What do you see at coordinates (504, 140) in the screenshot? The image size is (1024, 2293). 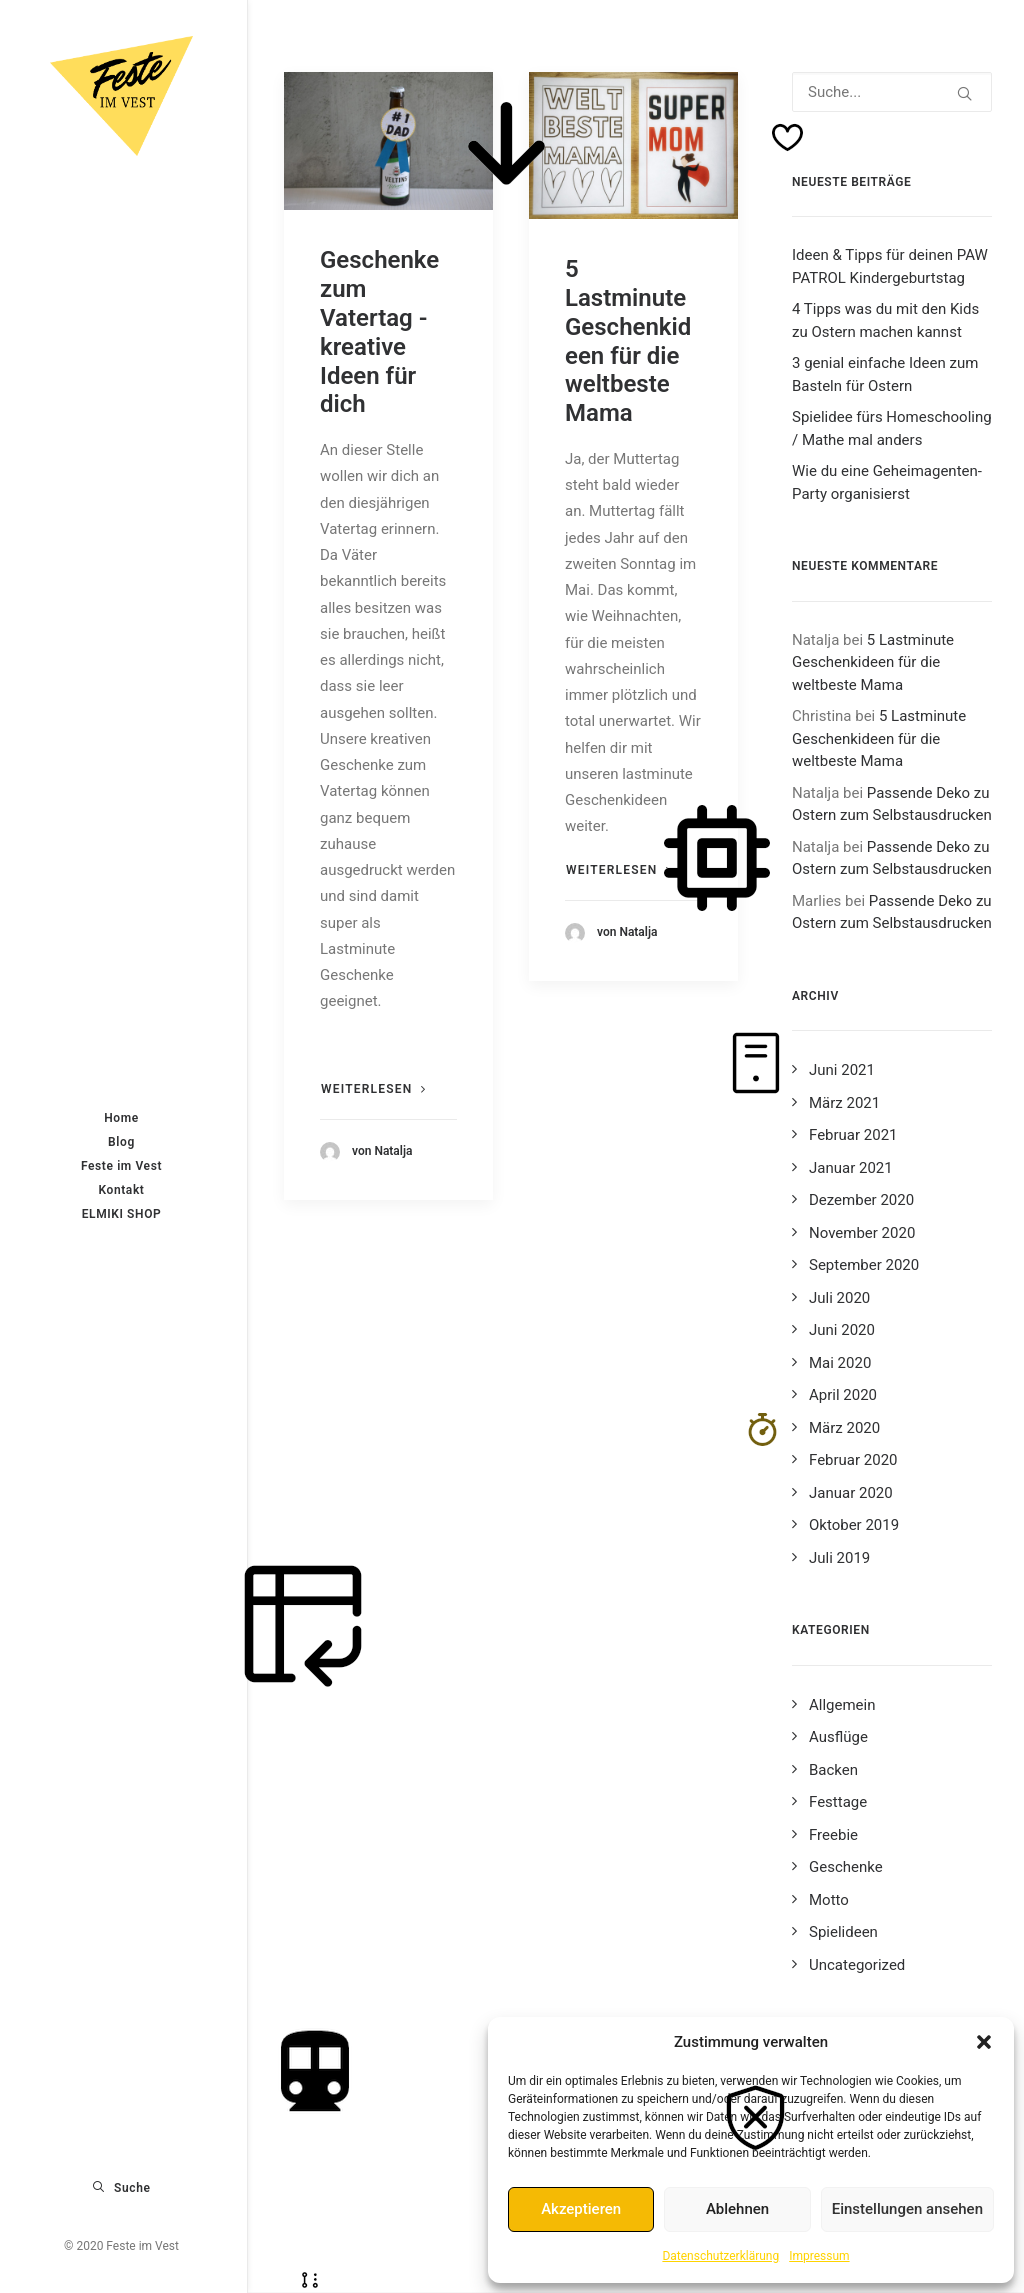 I see `scroll down or view more content` at bounding box center [504, 140].